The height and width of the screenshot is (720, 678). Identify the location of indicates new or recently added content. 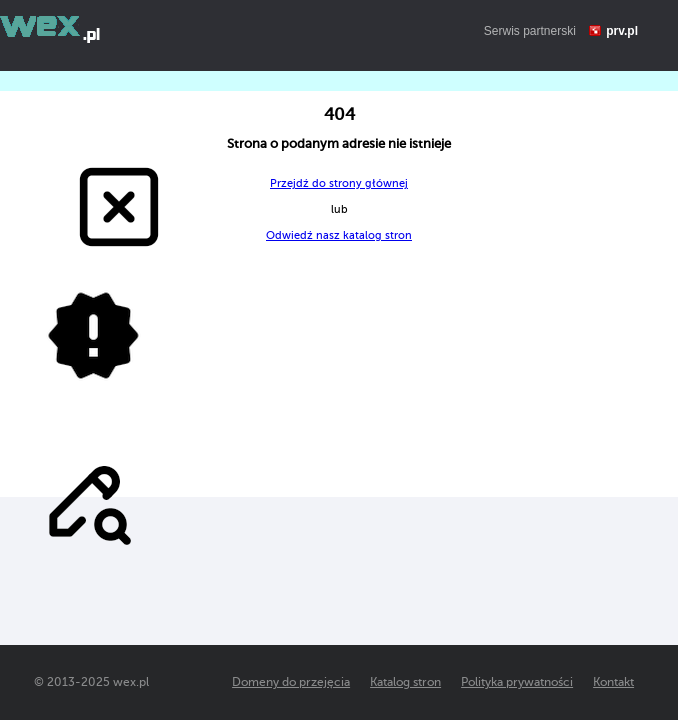
(93, 335).